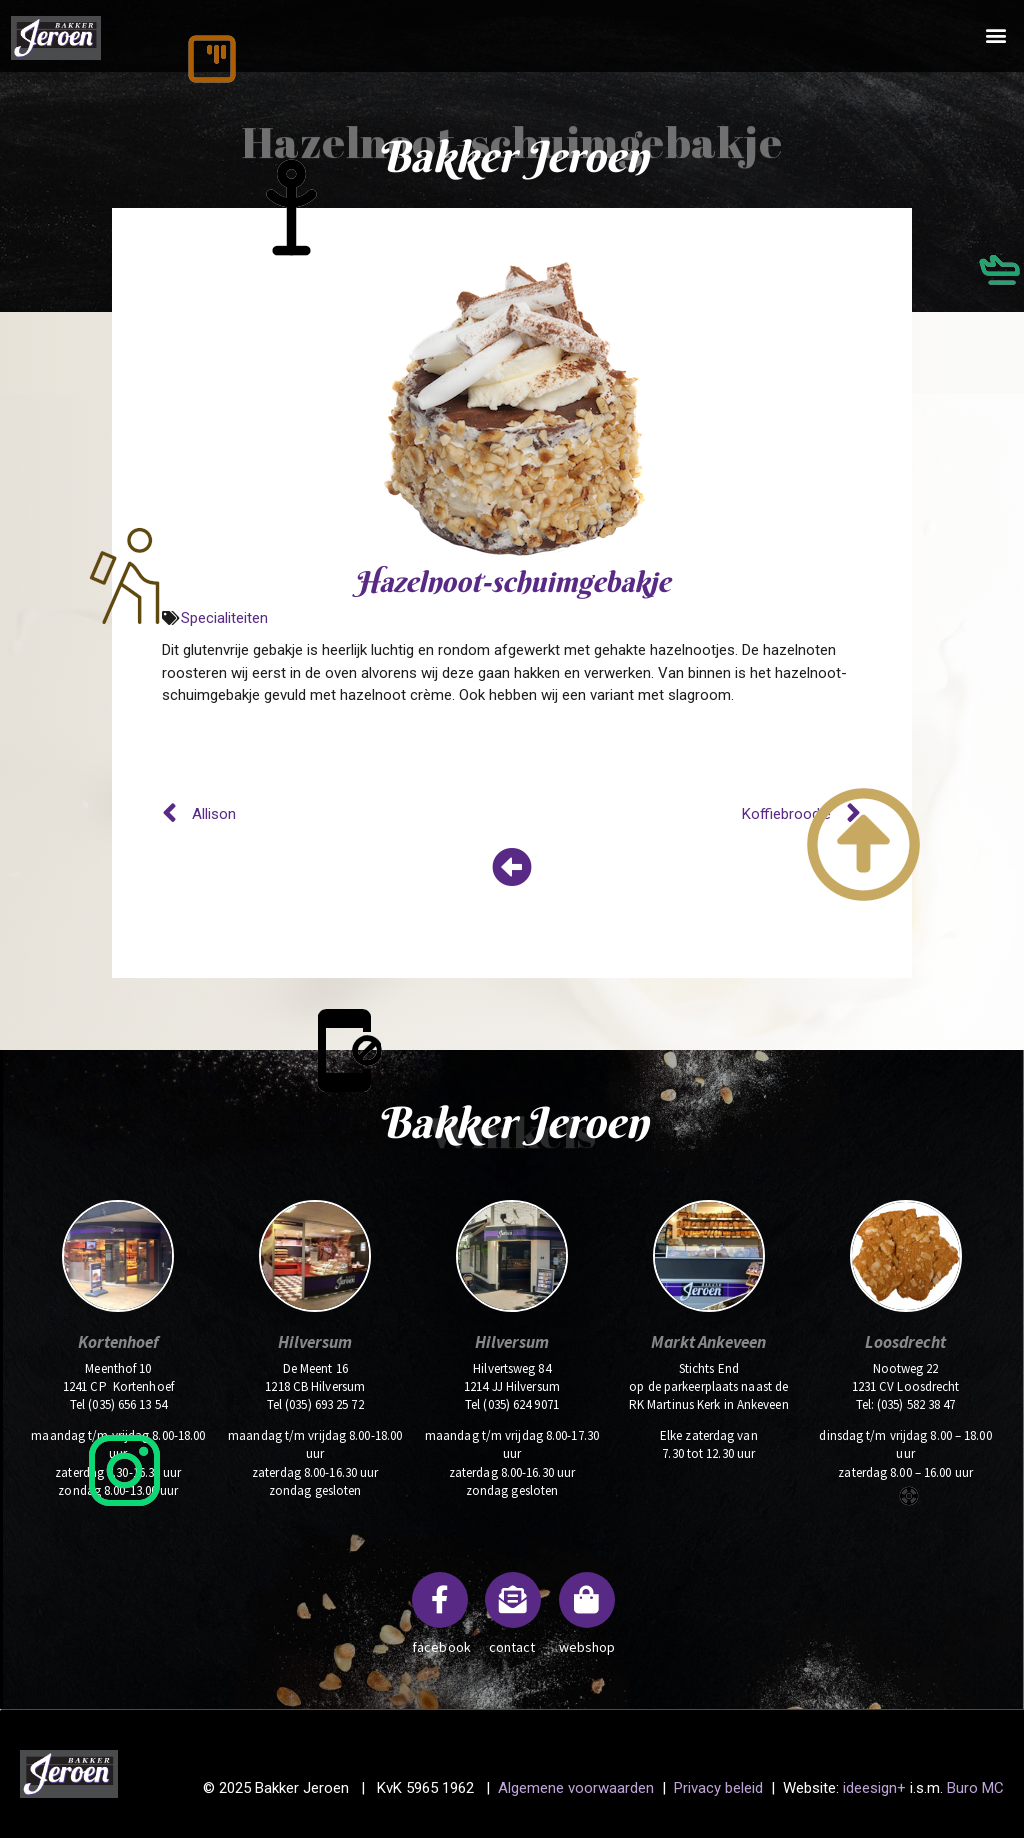 This screenshot has width=1024, height=1838. I want to click on access hiking trails or outdoor activities, so click(129, 576).